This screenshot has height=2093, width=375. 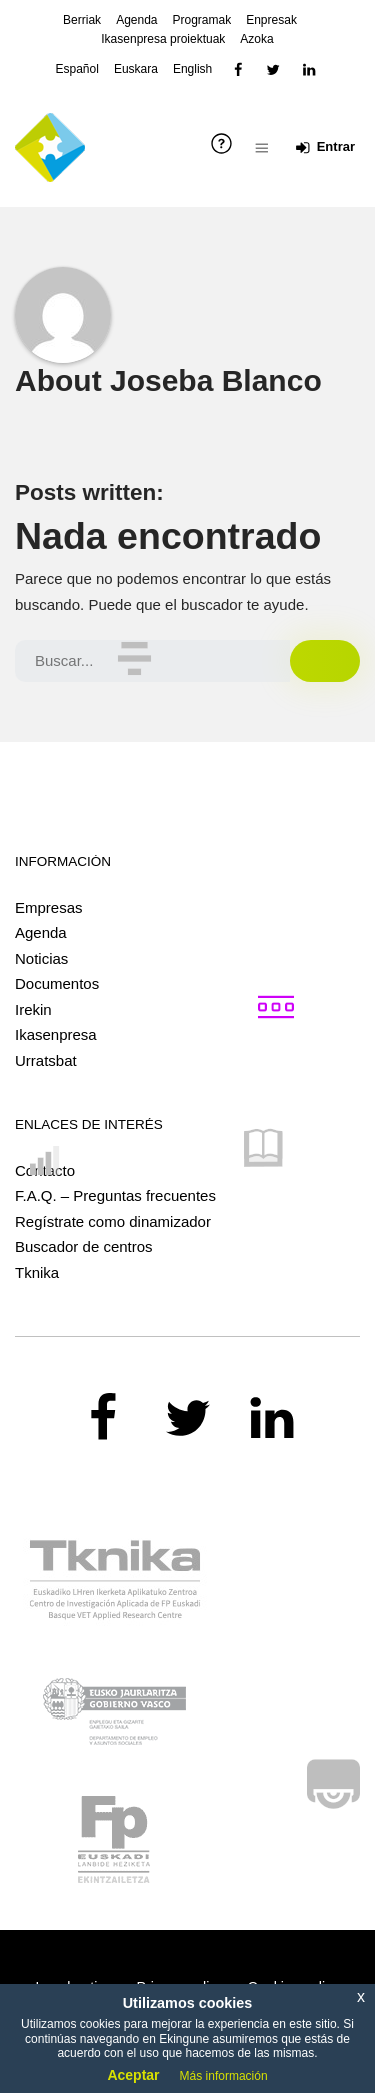 I want to click on indicates good cellular signal strength, so click(x=45, y=1161).